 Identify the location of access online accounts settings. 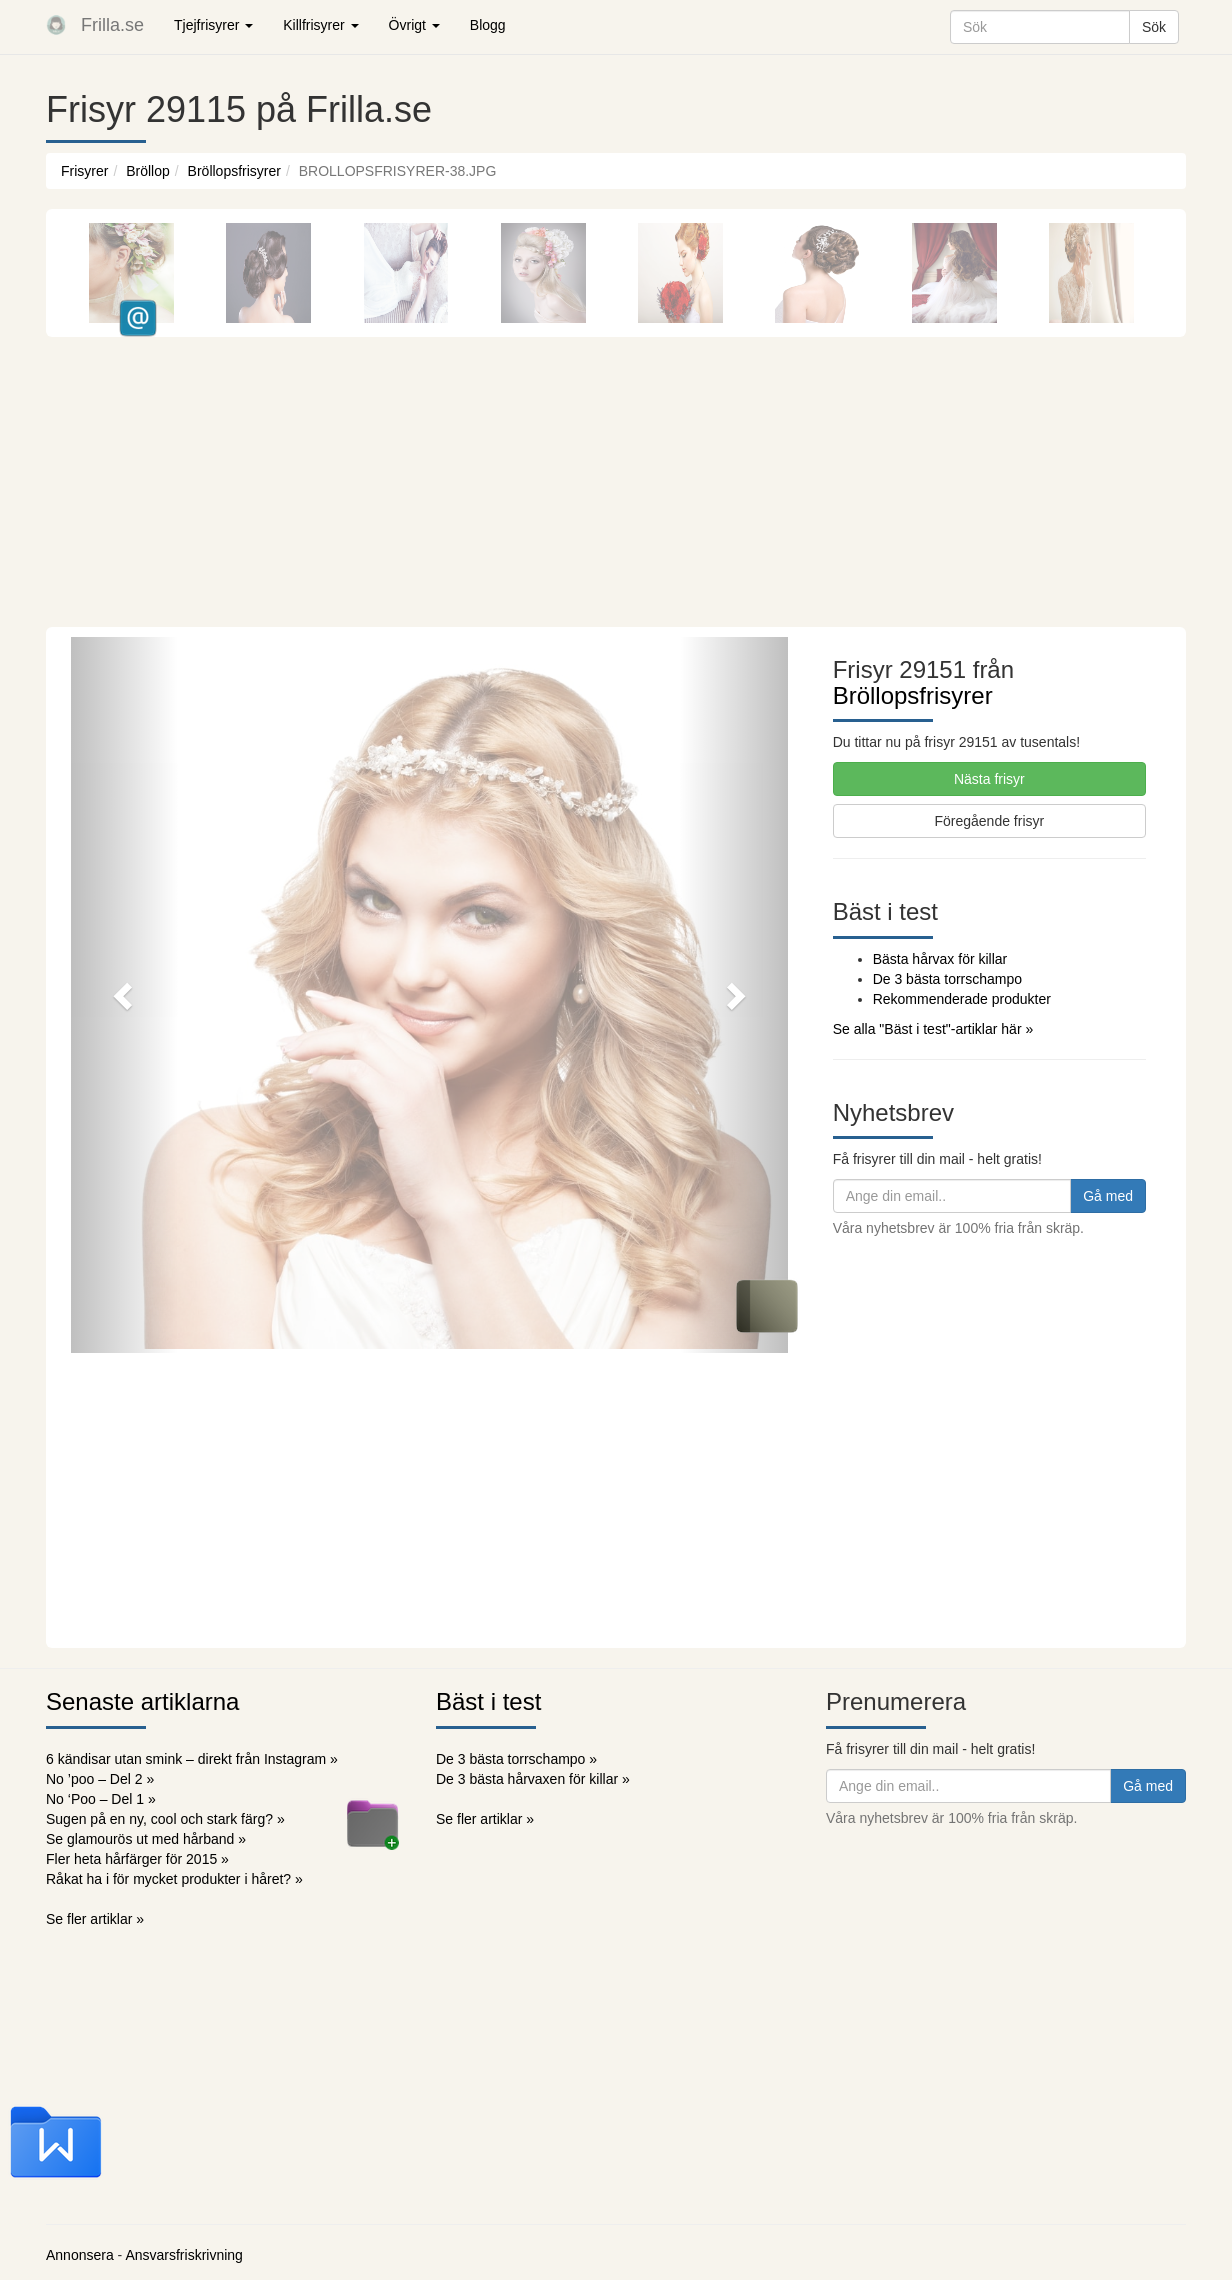
(138, 318).